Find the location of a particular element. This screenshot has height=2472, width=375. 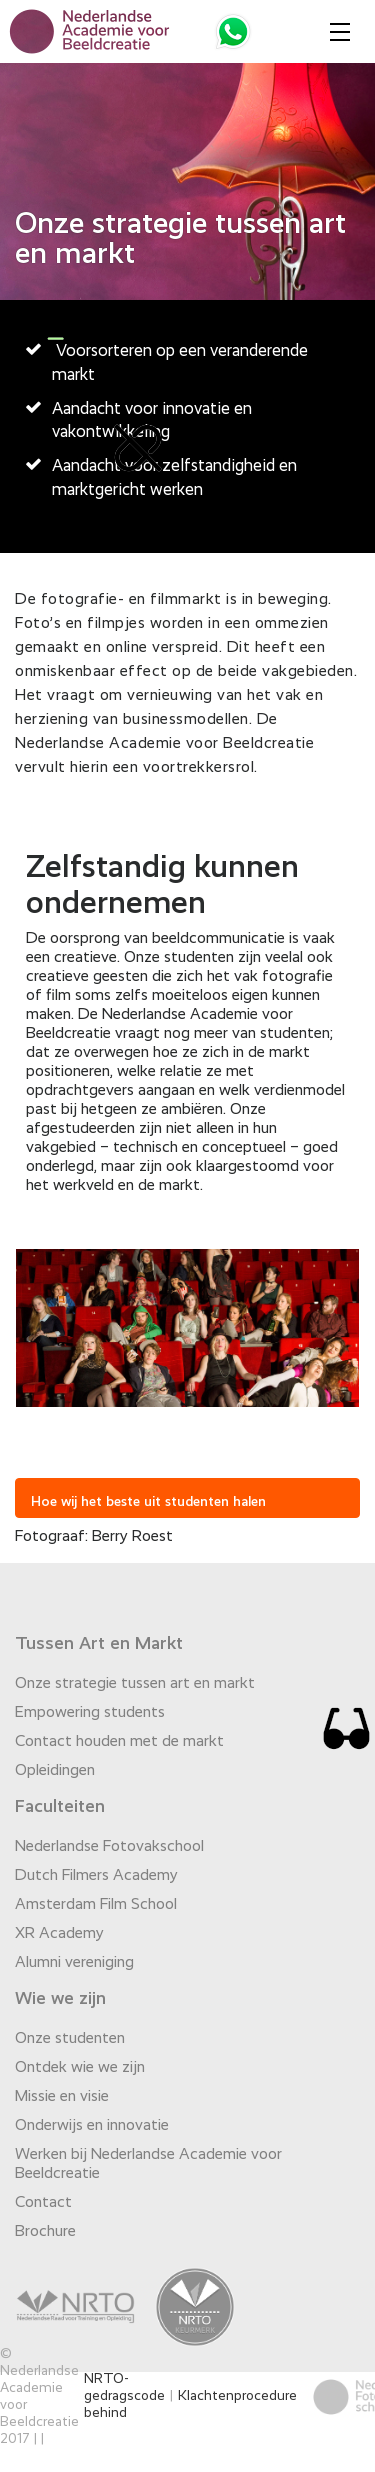

view reading mode or accessibility options is located at coordinates (346, 1728).